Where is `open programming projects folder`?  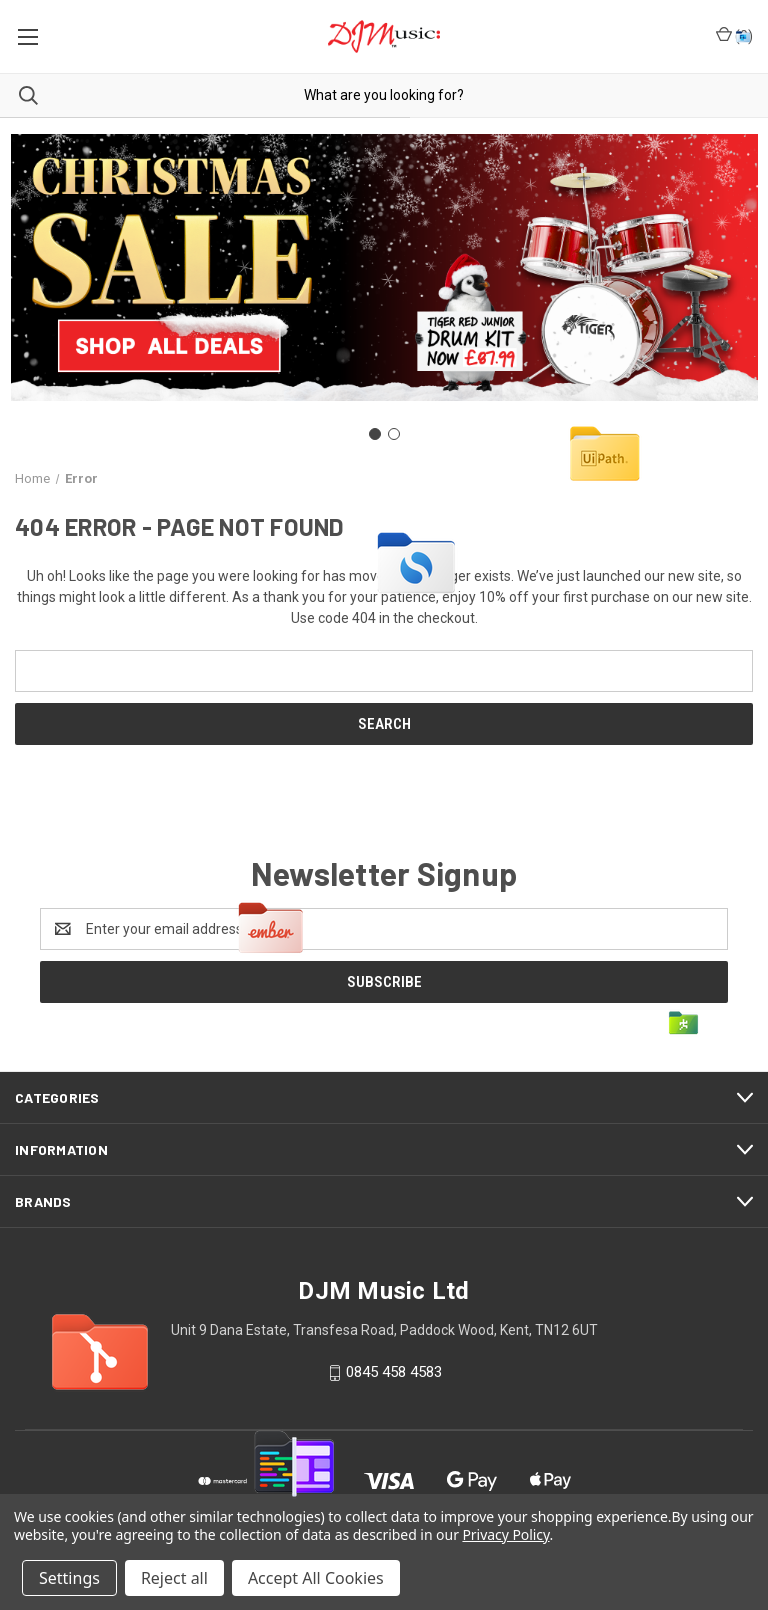 open programming projects folder is located at coordinates (294, 1464).